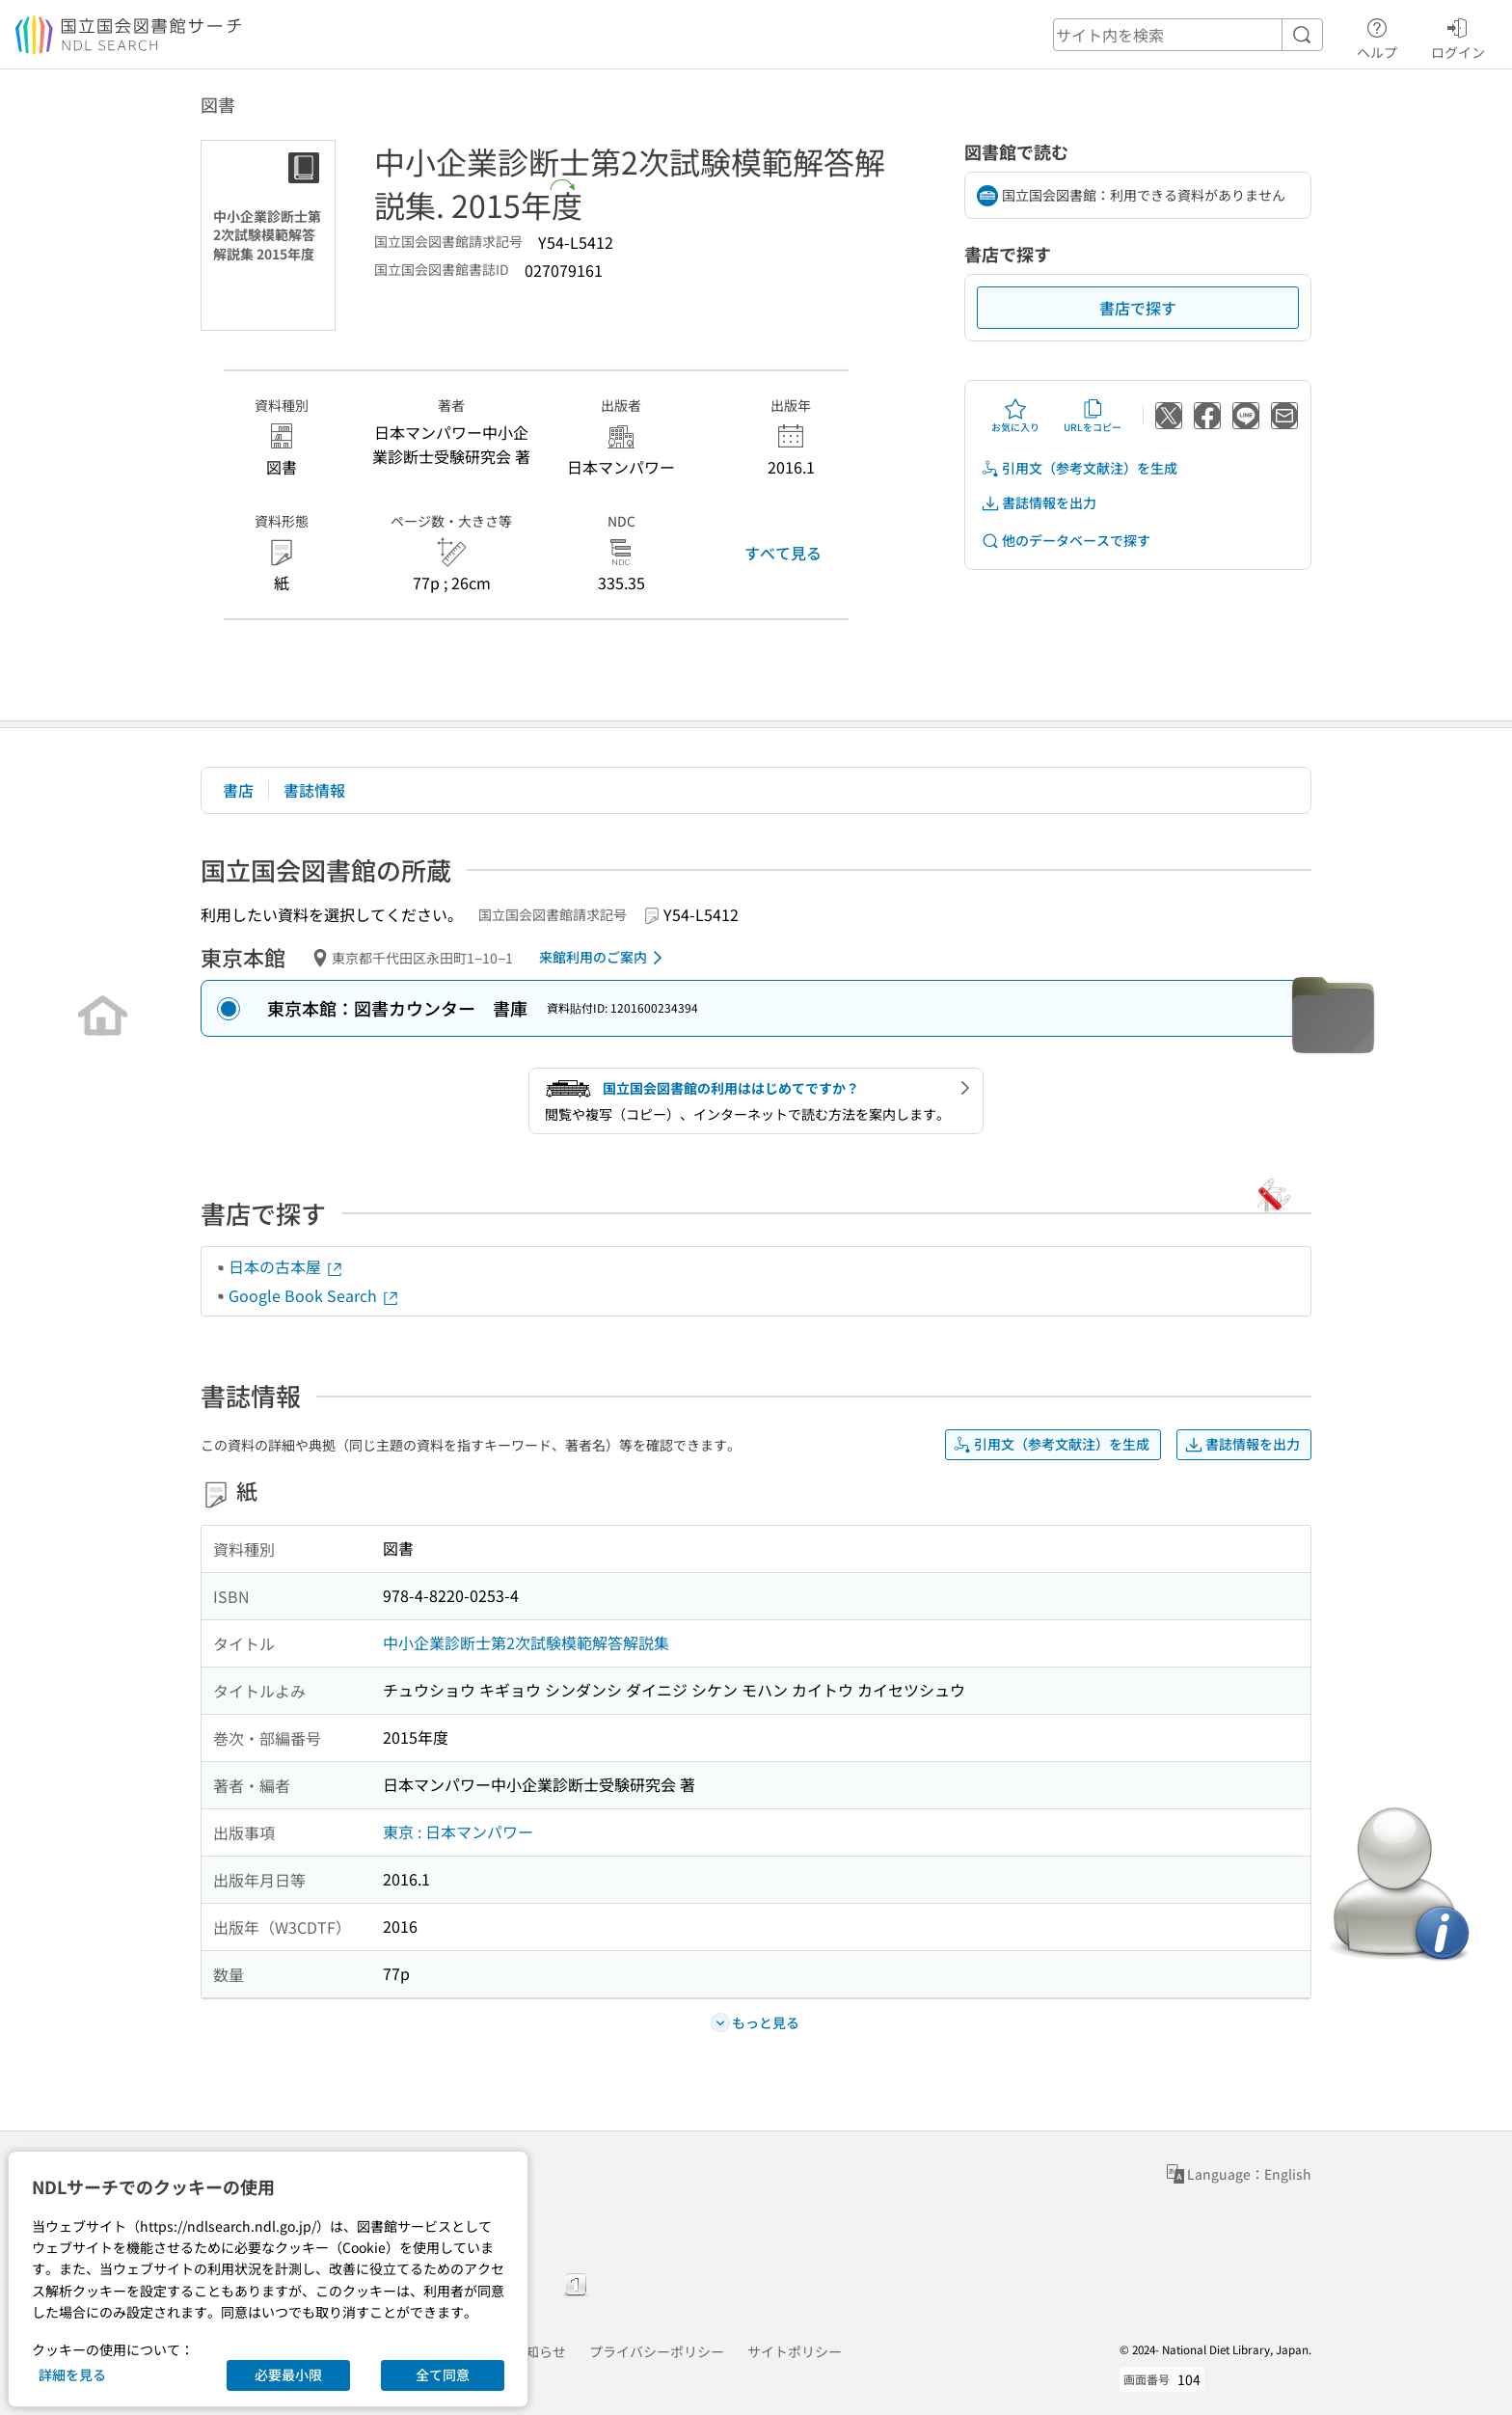 Image resolution: width=1512 pixels, height=2415 pixels. I want to click on navigate to home screen, so click(102, 1017).